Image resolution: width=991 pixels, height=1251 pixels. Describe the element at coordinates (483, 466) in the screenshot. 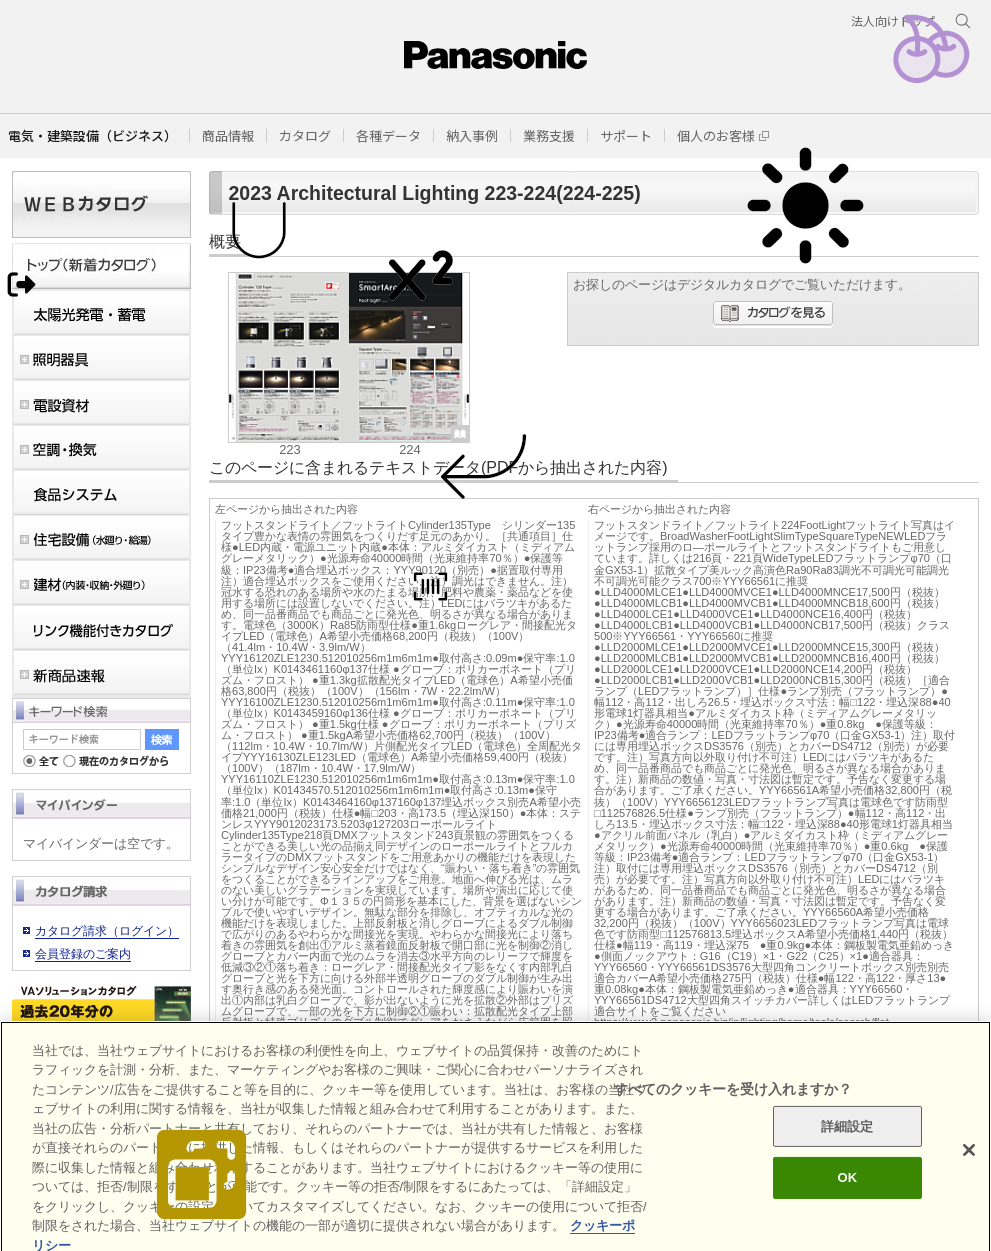

I see `reply to a message` at that location.